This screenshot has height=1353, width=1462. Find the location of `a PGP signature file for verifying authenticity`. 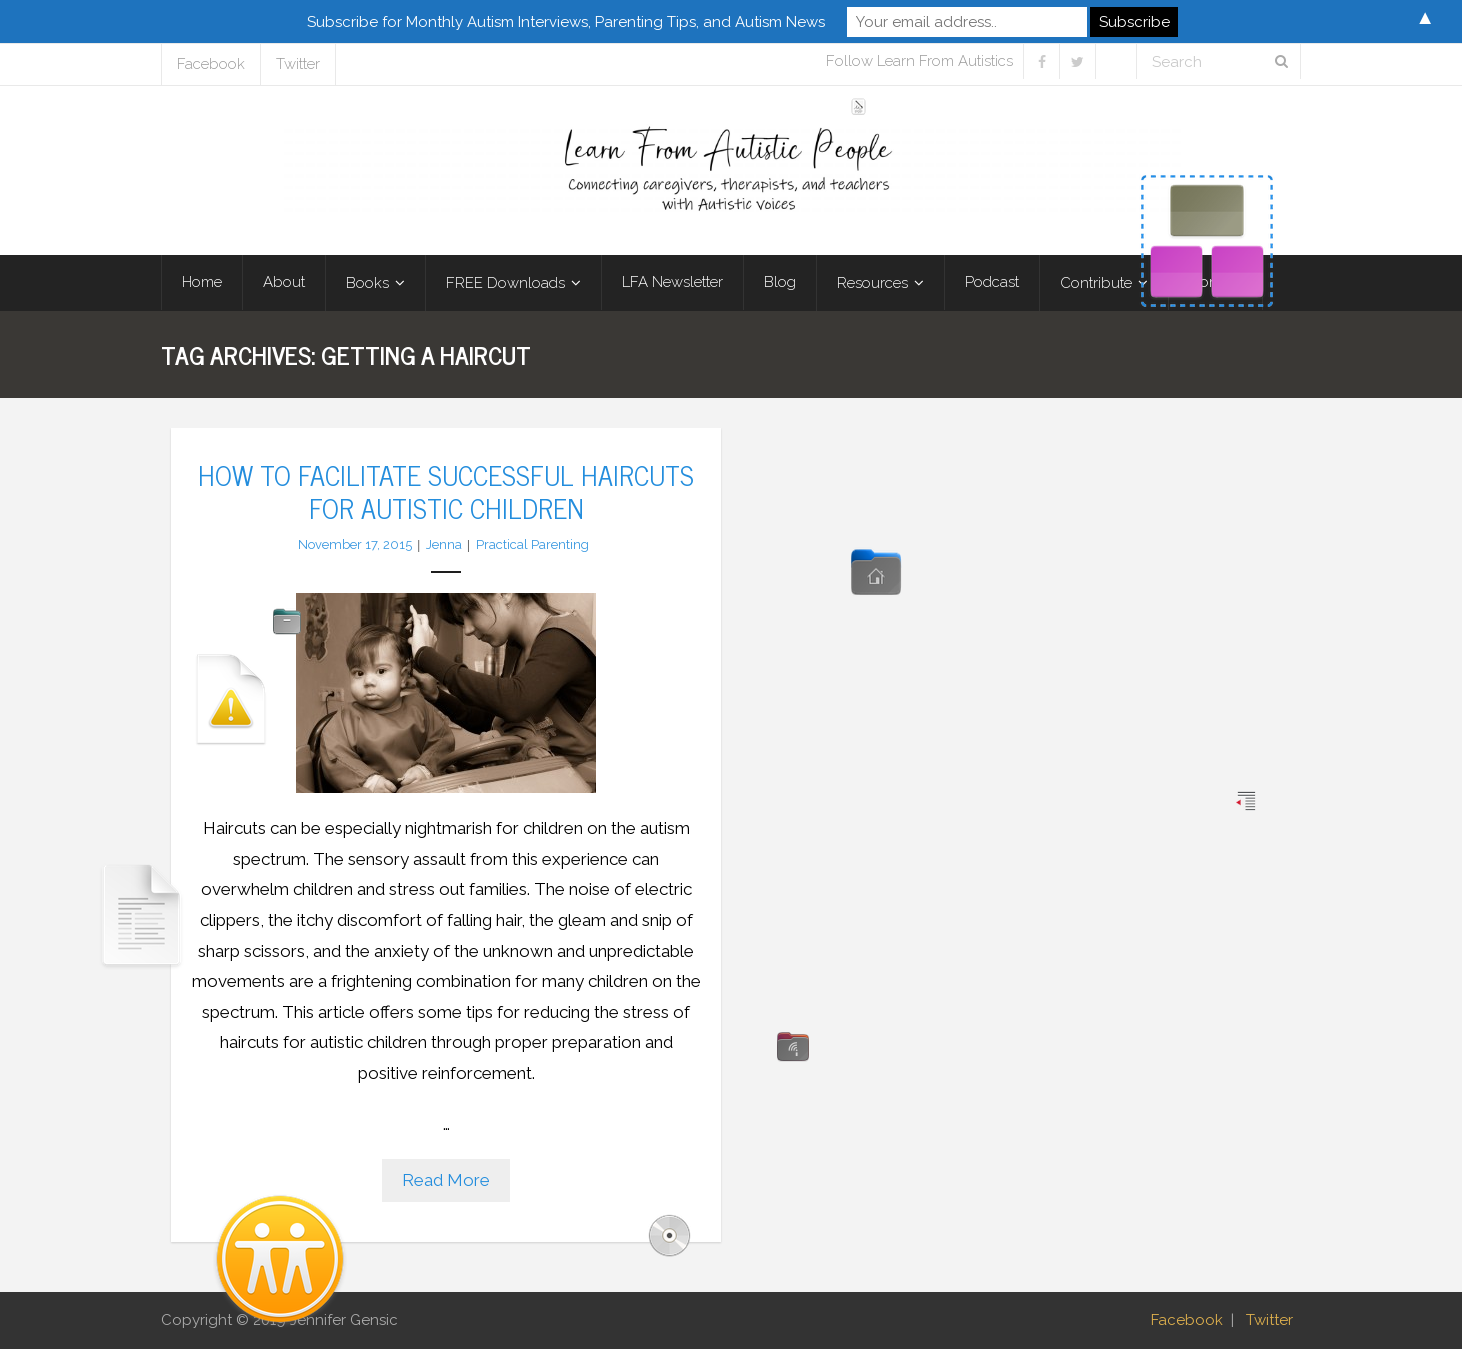

a PGP signature file for verifying authenticity is located at coordinates (858, 106).